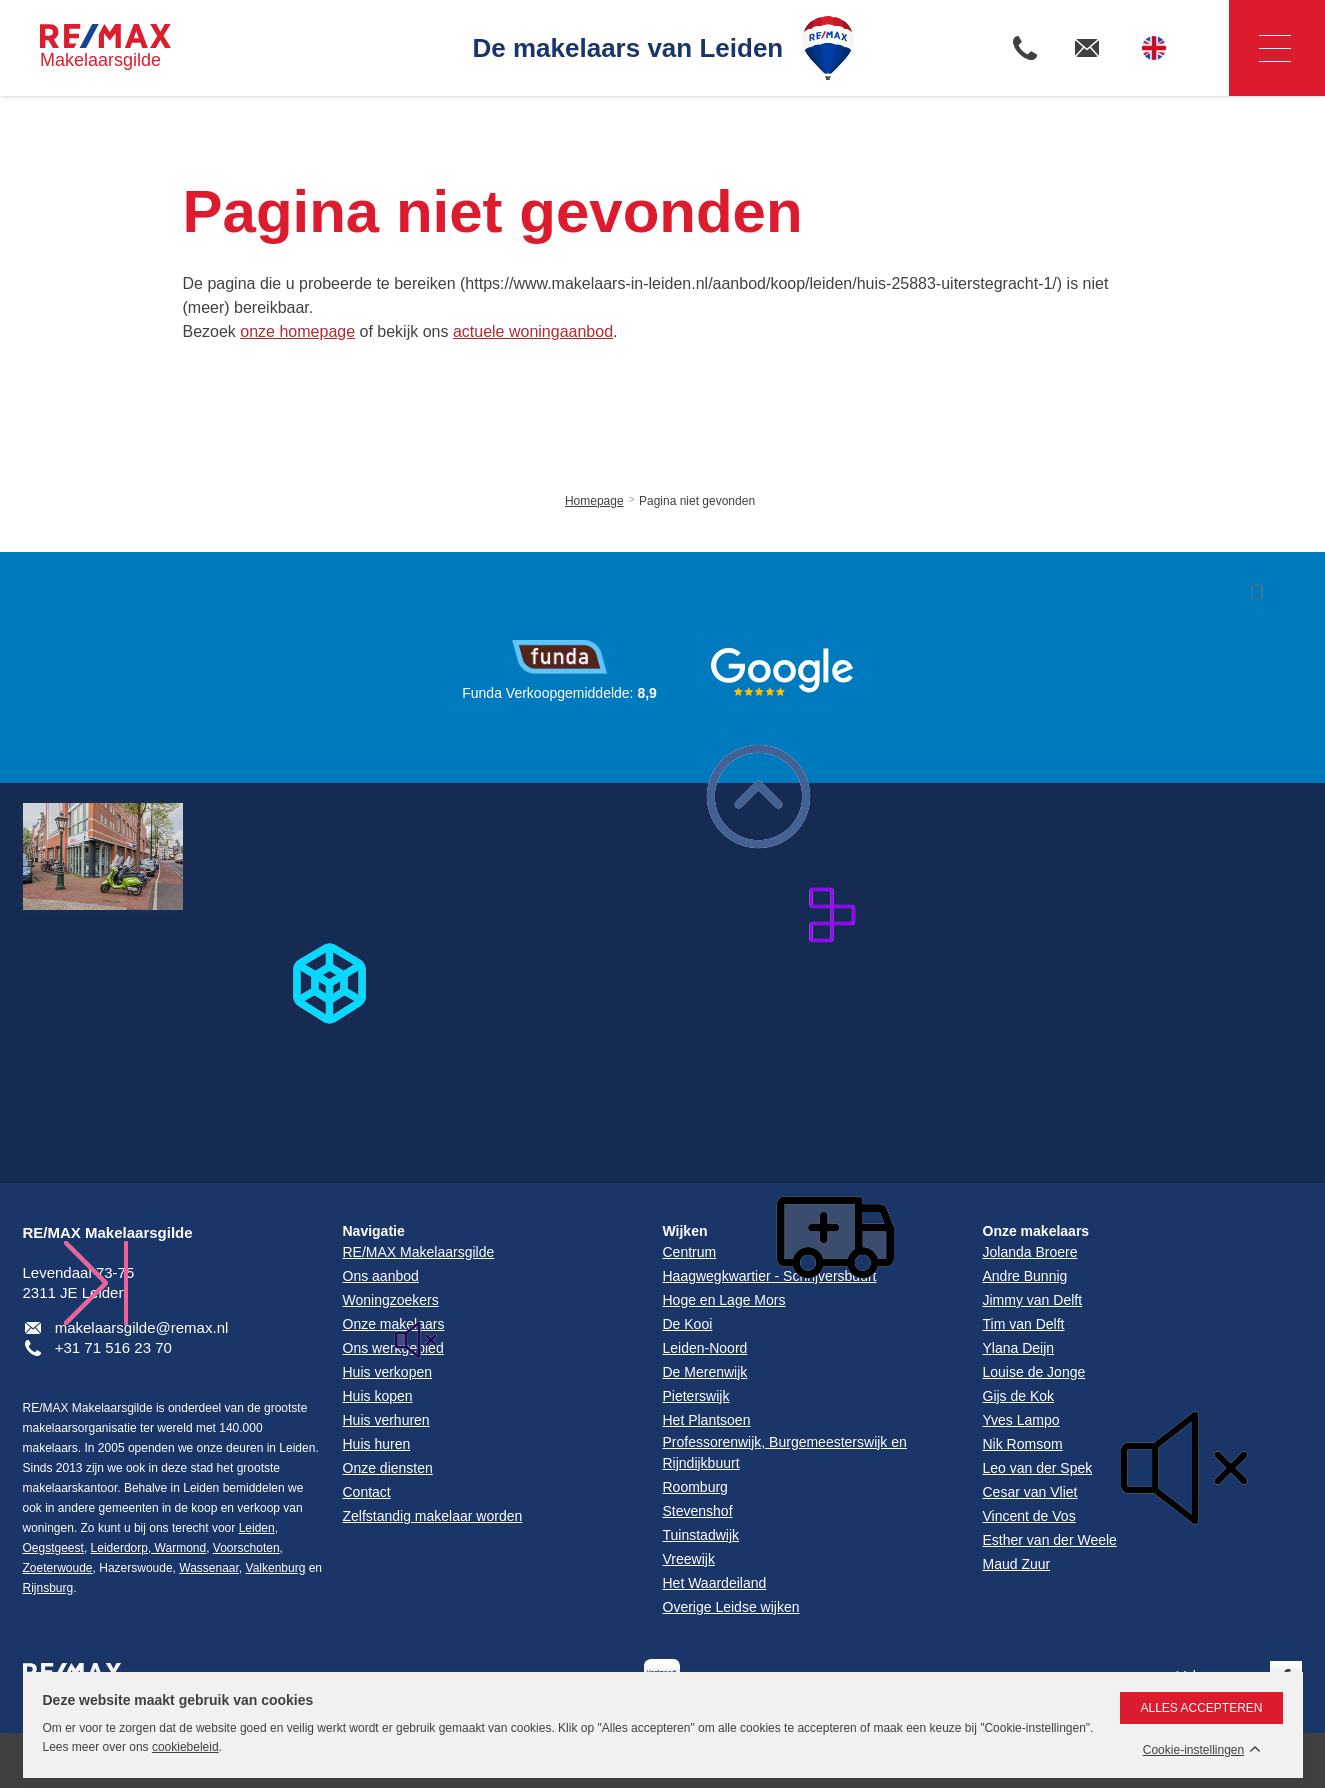 Image resolution: width=1325 pixels, height=1788 pixels. I want to click on save this item to bookmarks, so click(1257, 592).